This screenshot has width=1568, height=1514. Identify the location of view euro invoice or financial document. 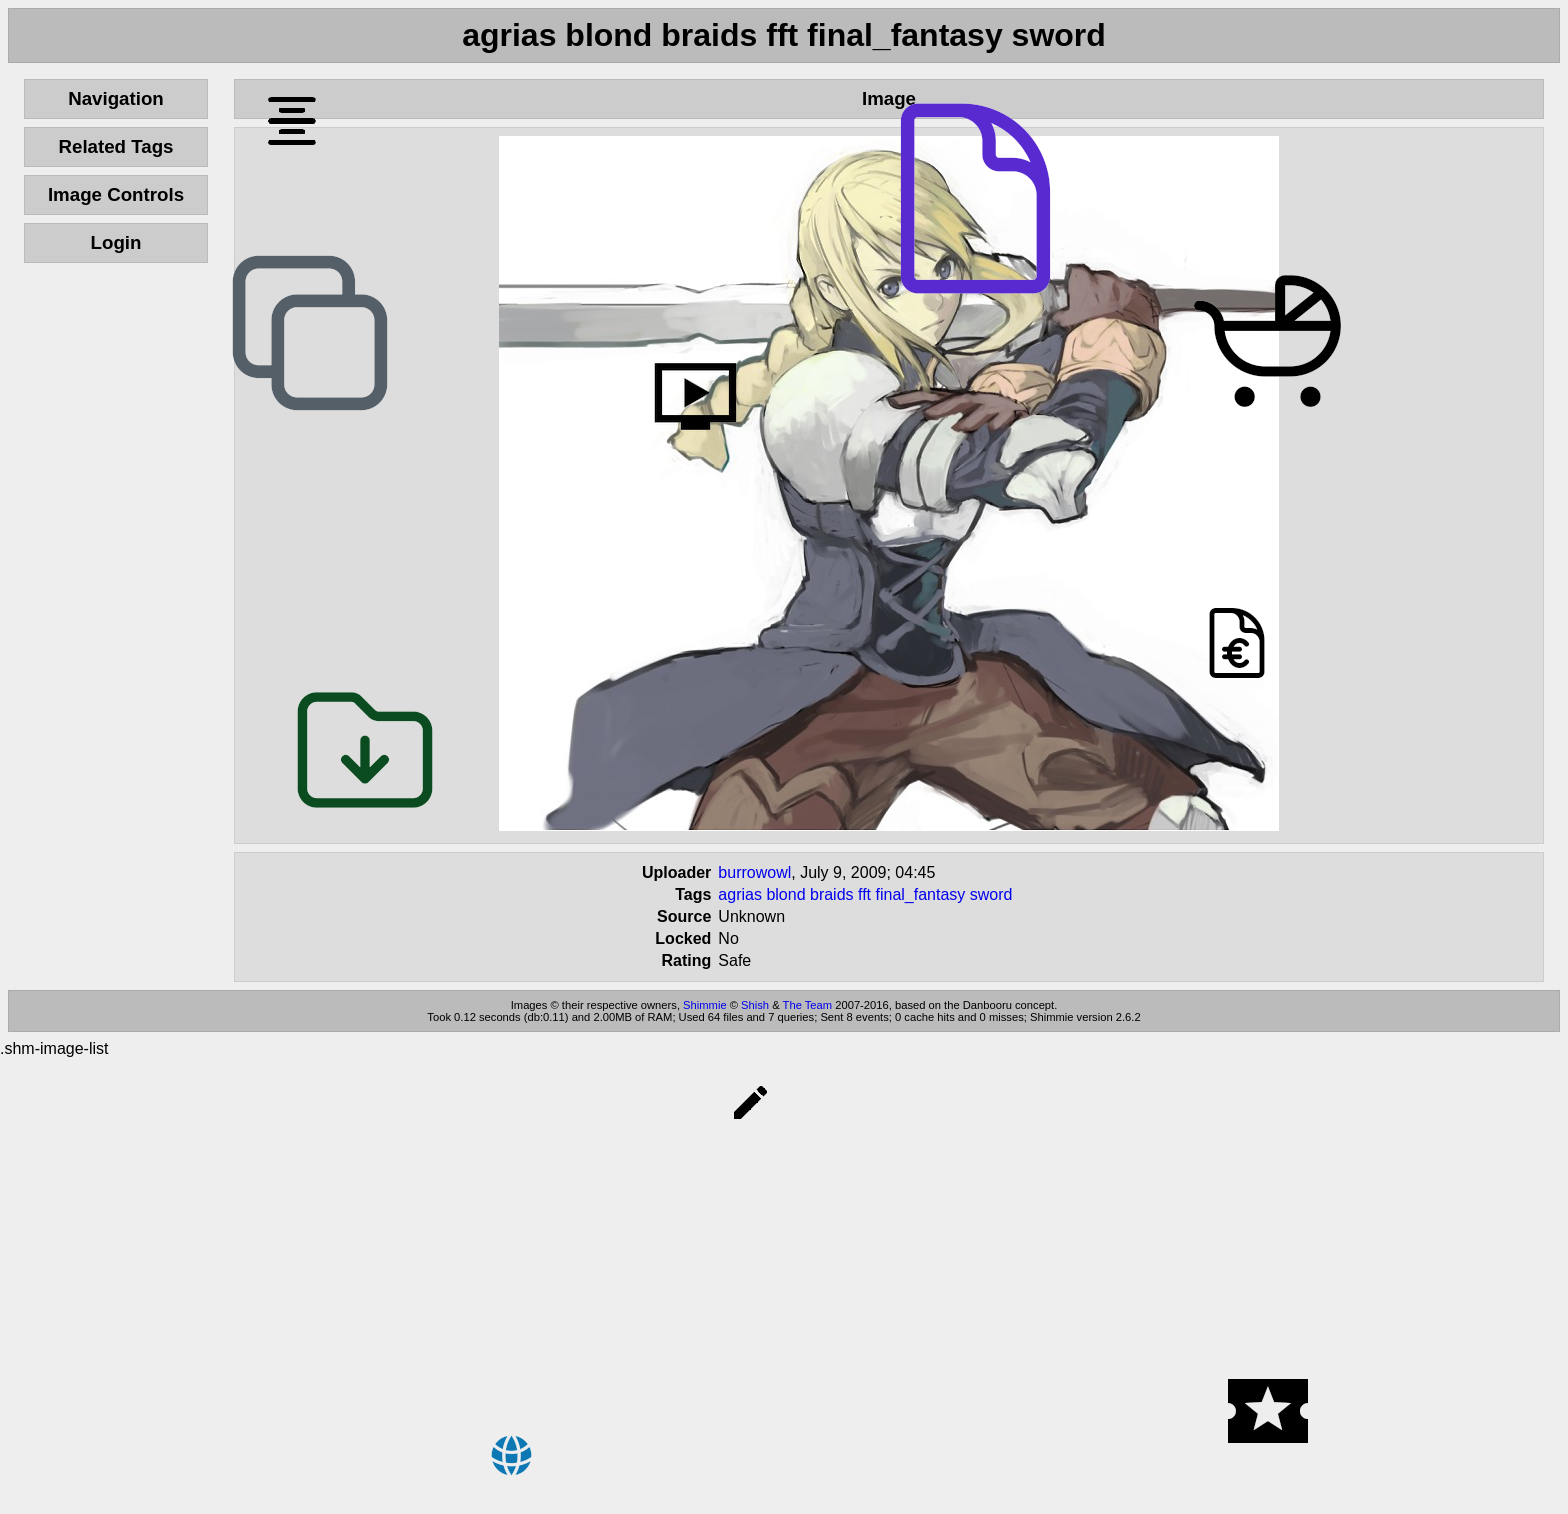
(1237, 643).